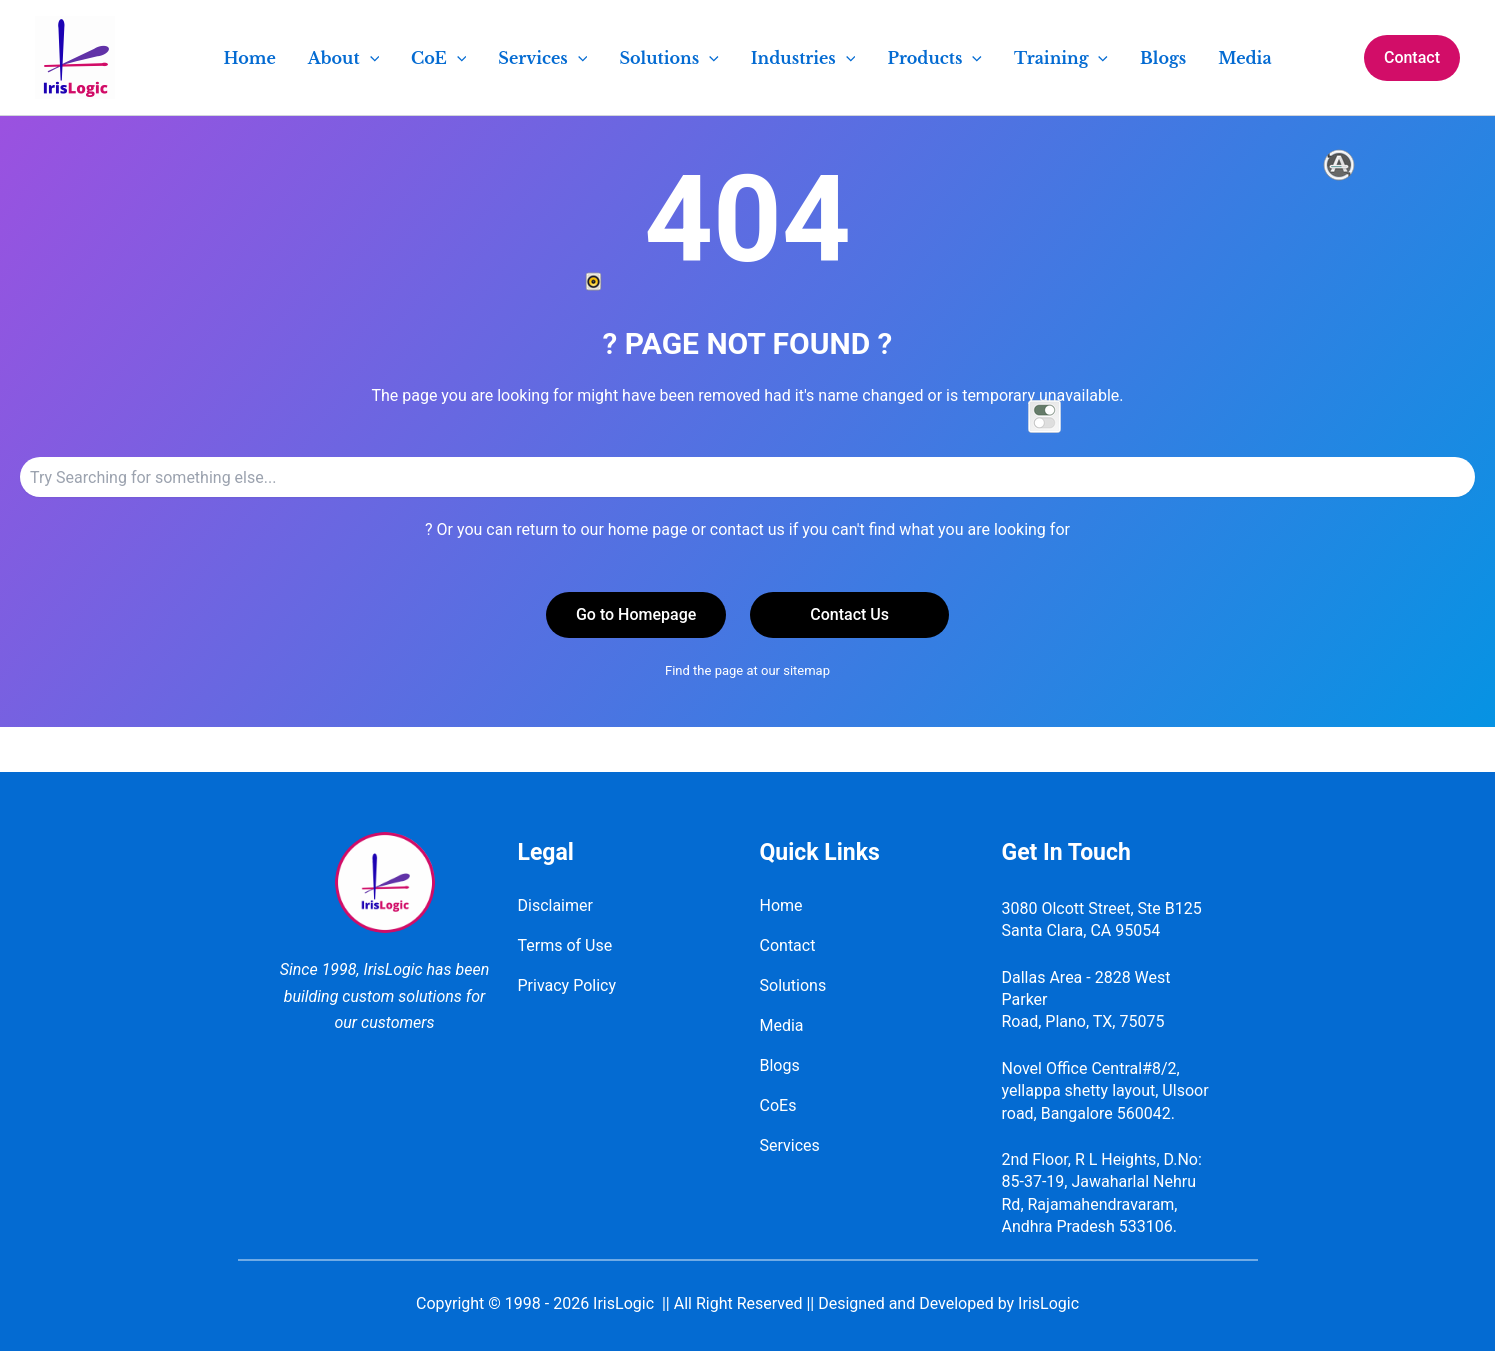 This screenshot has width=1495, height=1351. What do you see at coordinates (593, 281) in the screenshot?
I see `open rhythmbox music player` at bounding box center [593, 281].